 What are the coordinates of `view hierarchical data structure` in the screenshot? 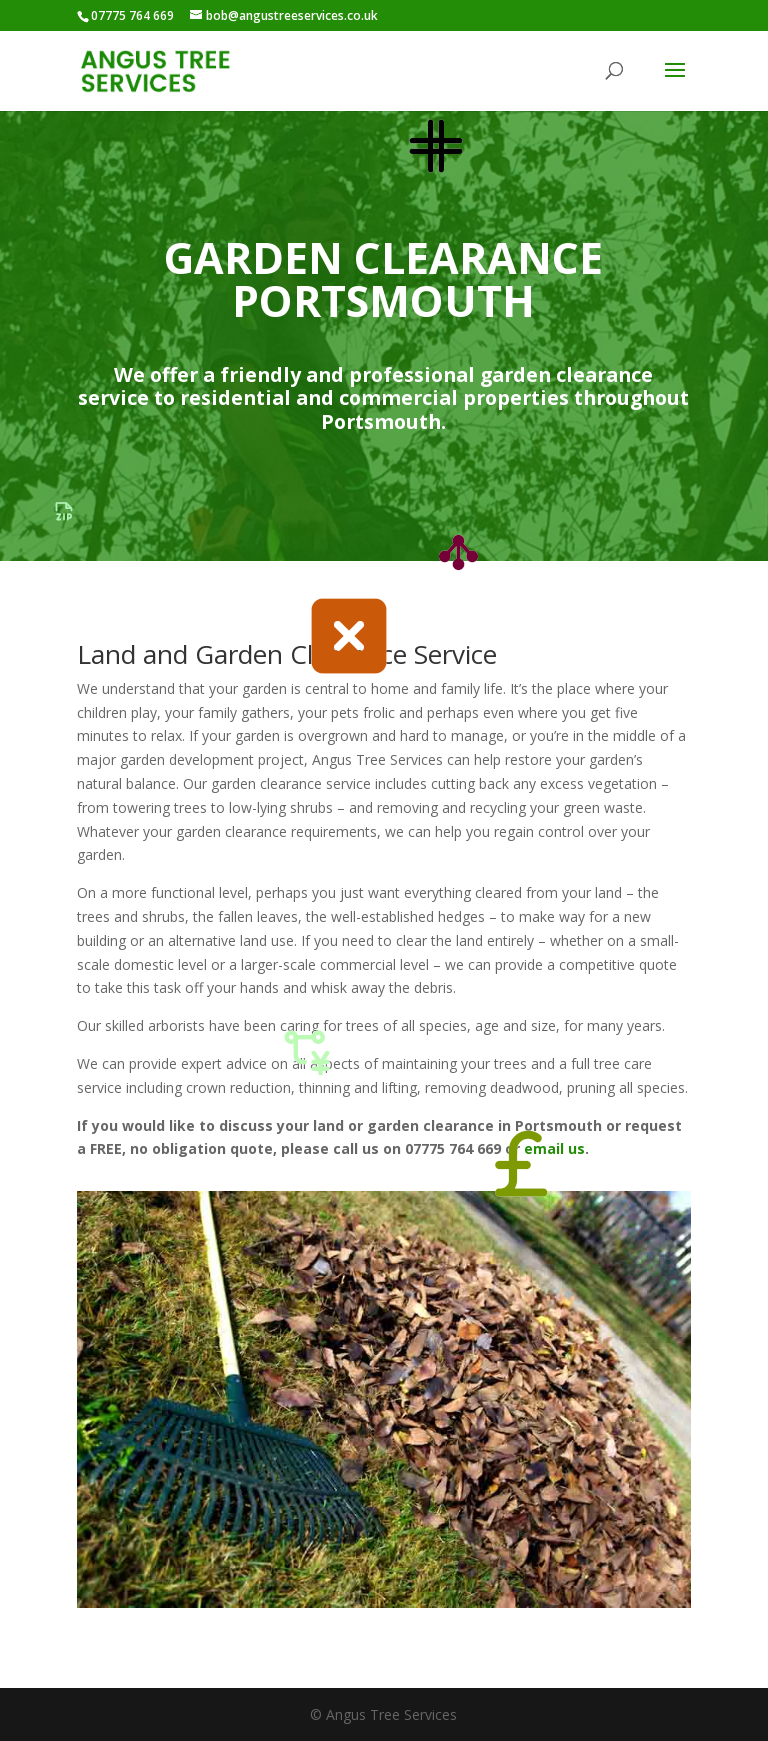 It's located at (458, 552).